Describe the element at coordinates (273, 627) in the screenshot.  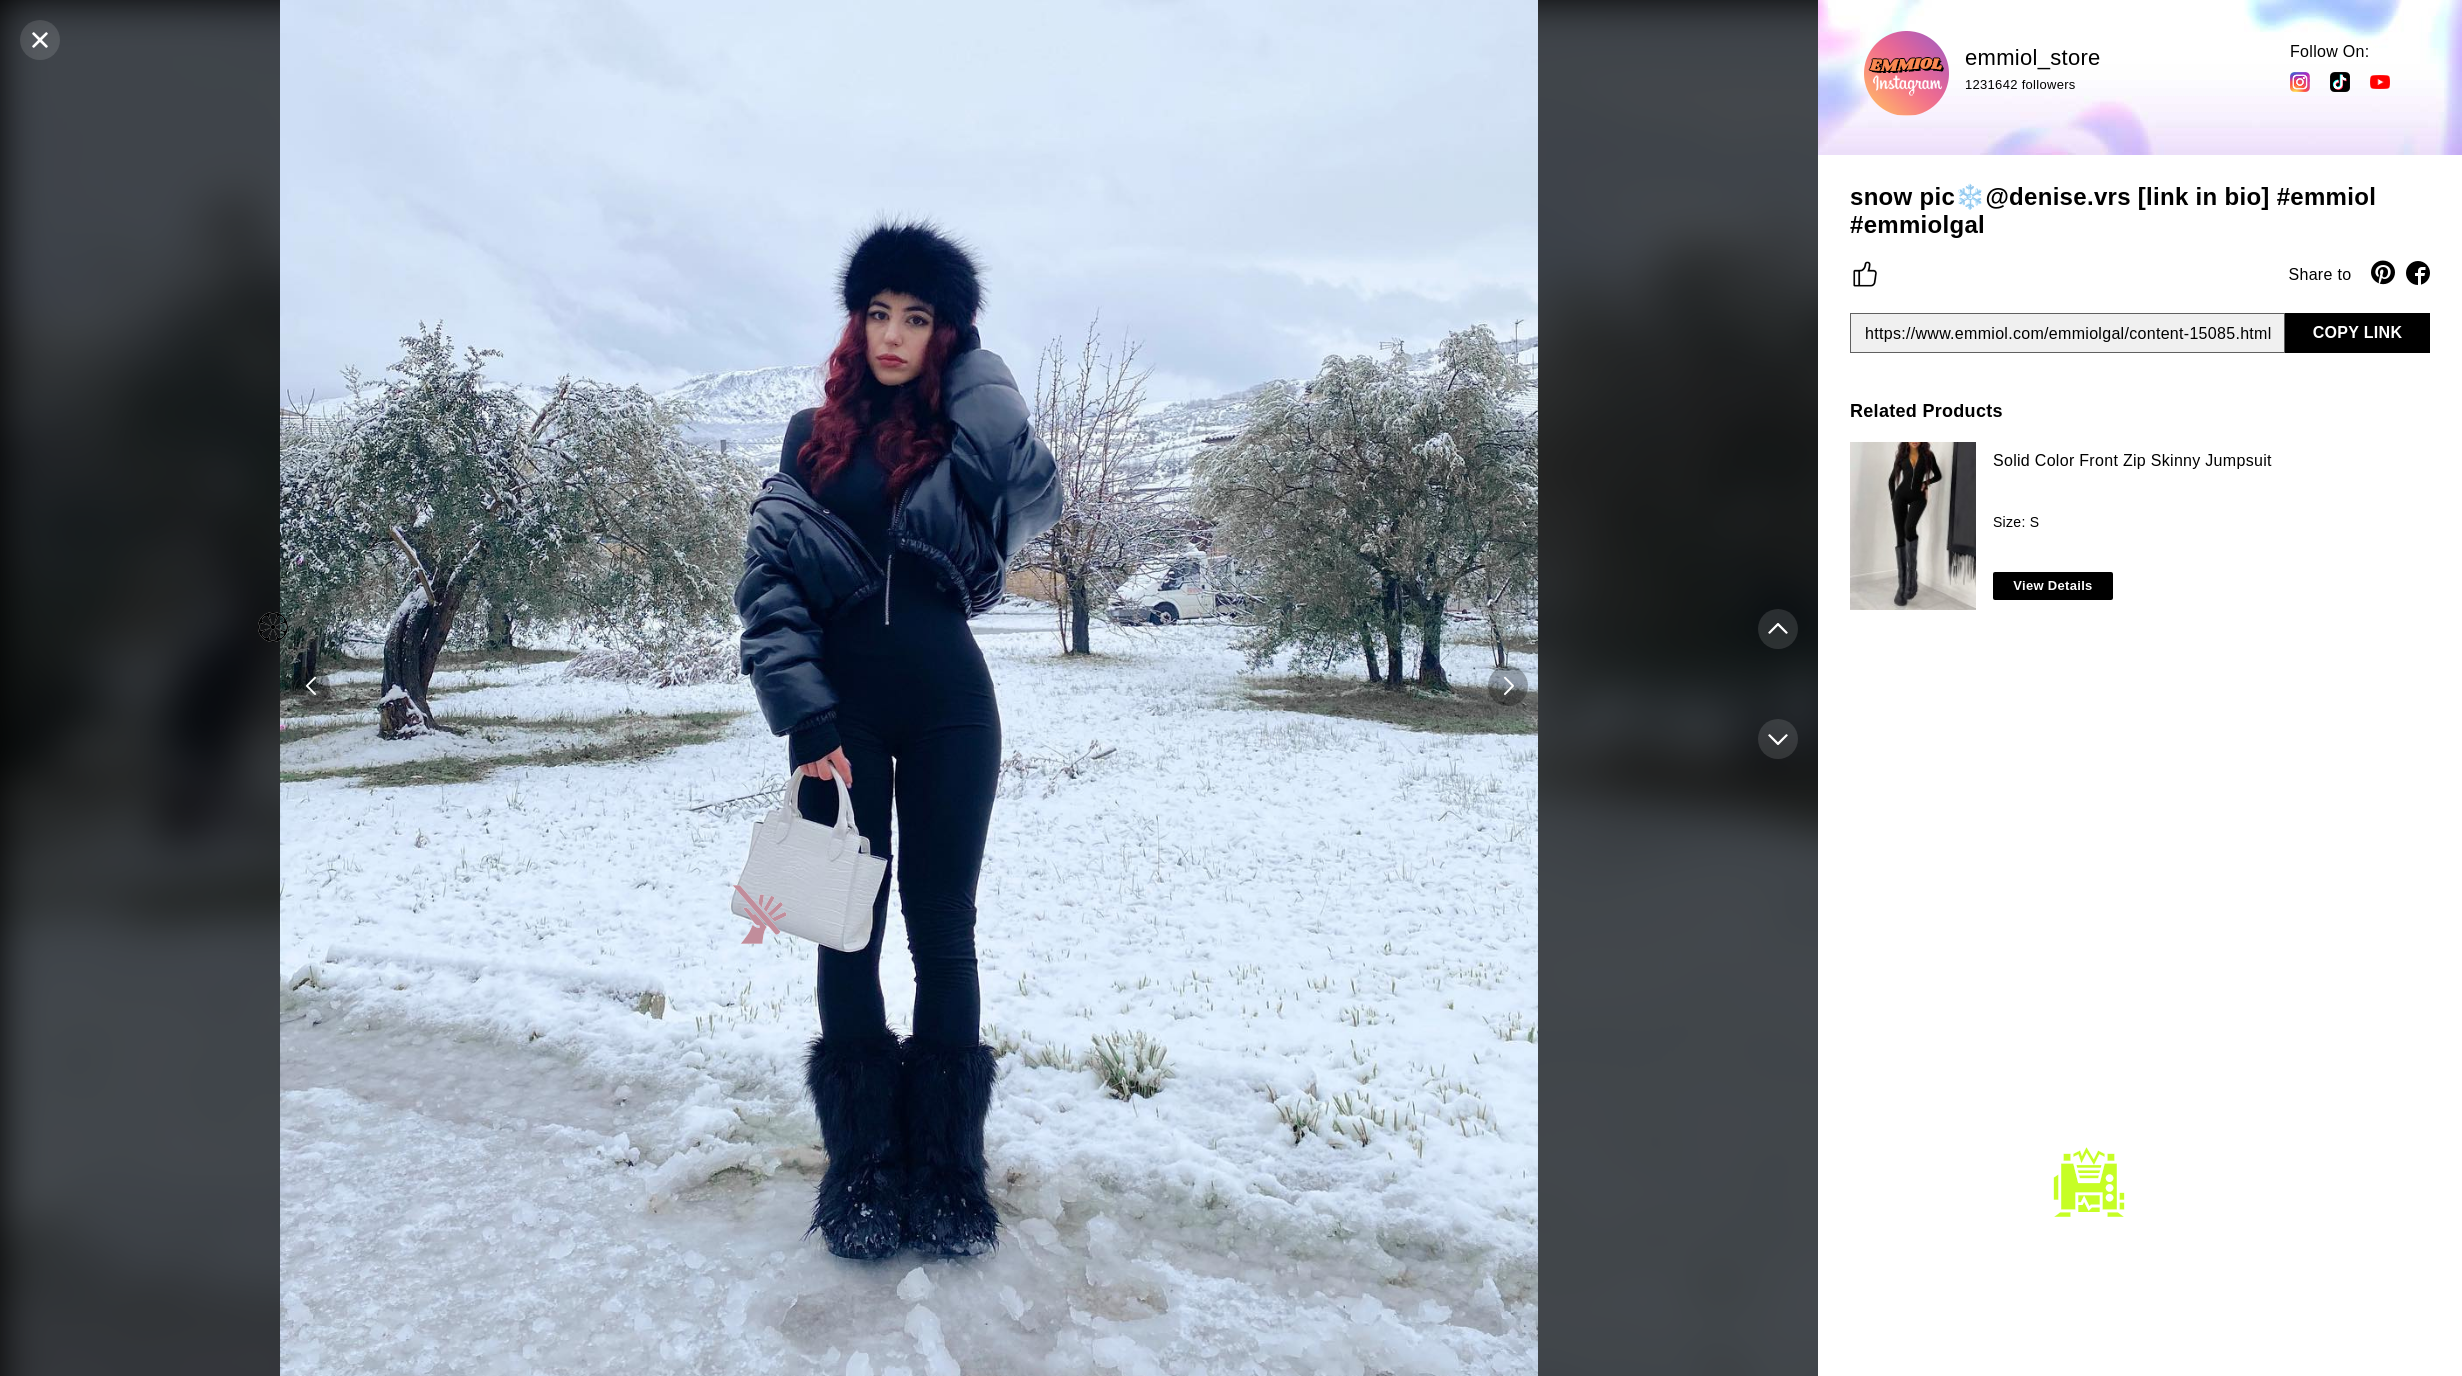
I see `citrus fruit category in a food or grocery app` at that location.